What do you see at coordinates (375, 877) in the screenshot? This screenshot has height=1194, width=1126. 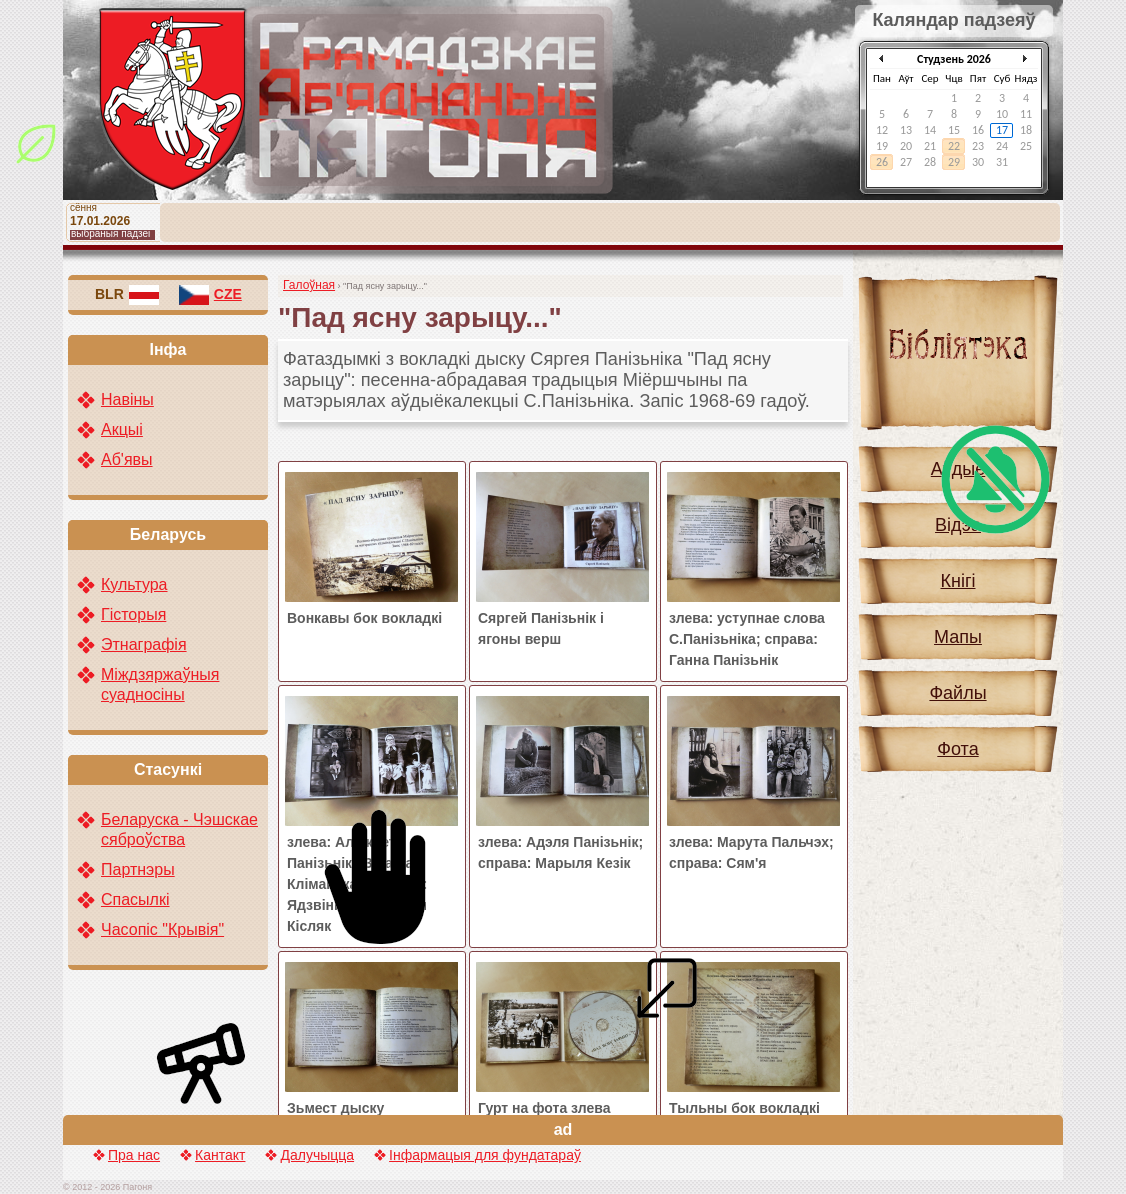 I see `stop or halt an action` at bounding box center [375, 877].